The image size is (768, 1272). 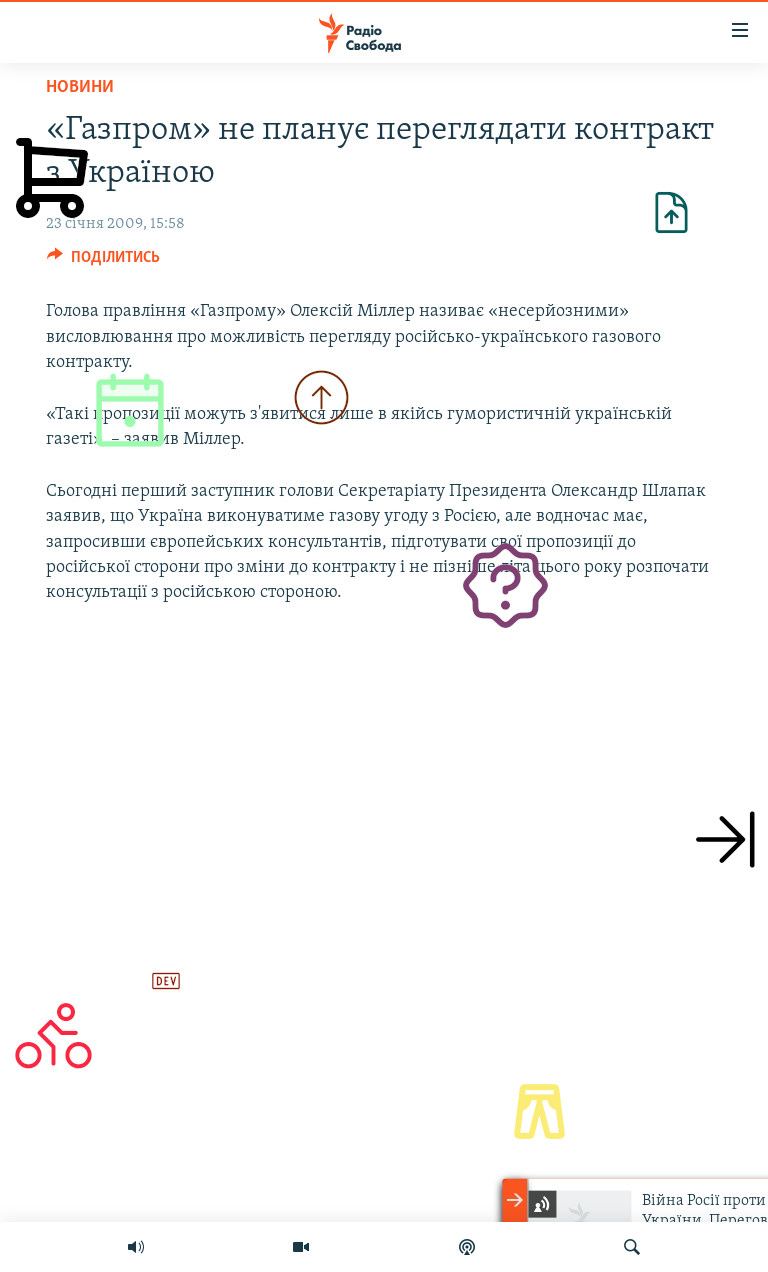 I want to click on visit the DEV Community platform, so click(x=166, y=981).